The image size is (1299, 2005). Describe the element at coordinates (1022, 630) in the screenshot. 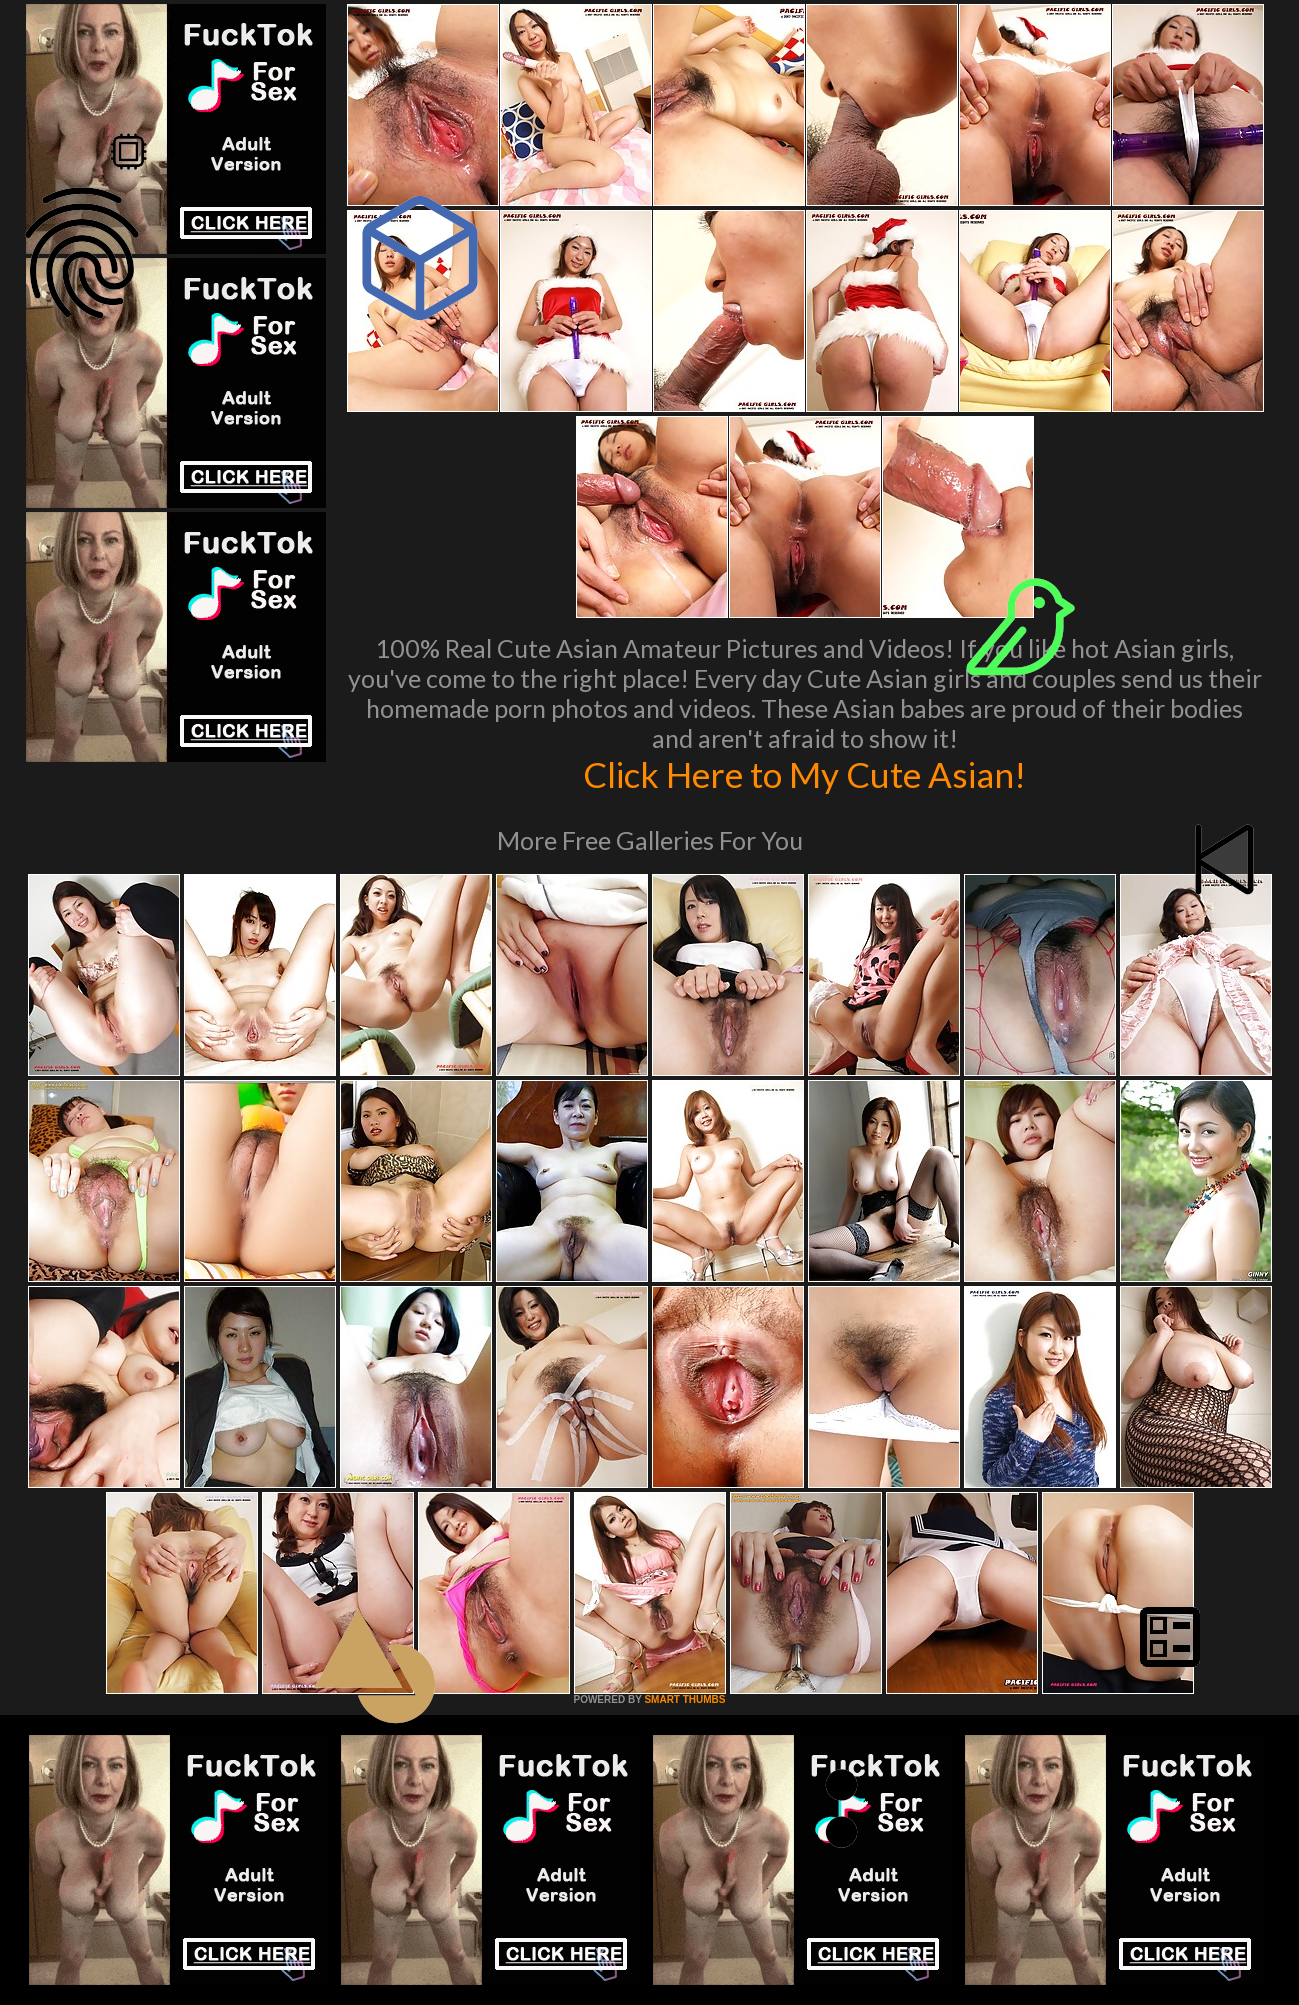

I see `access twitter or social media sharing` at that location.